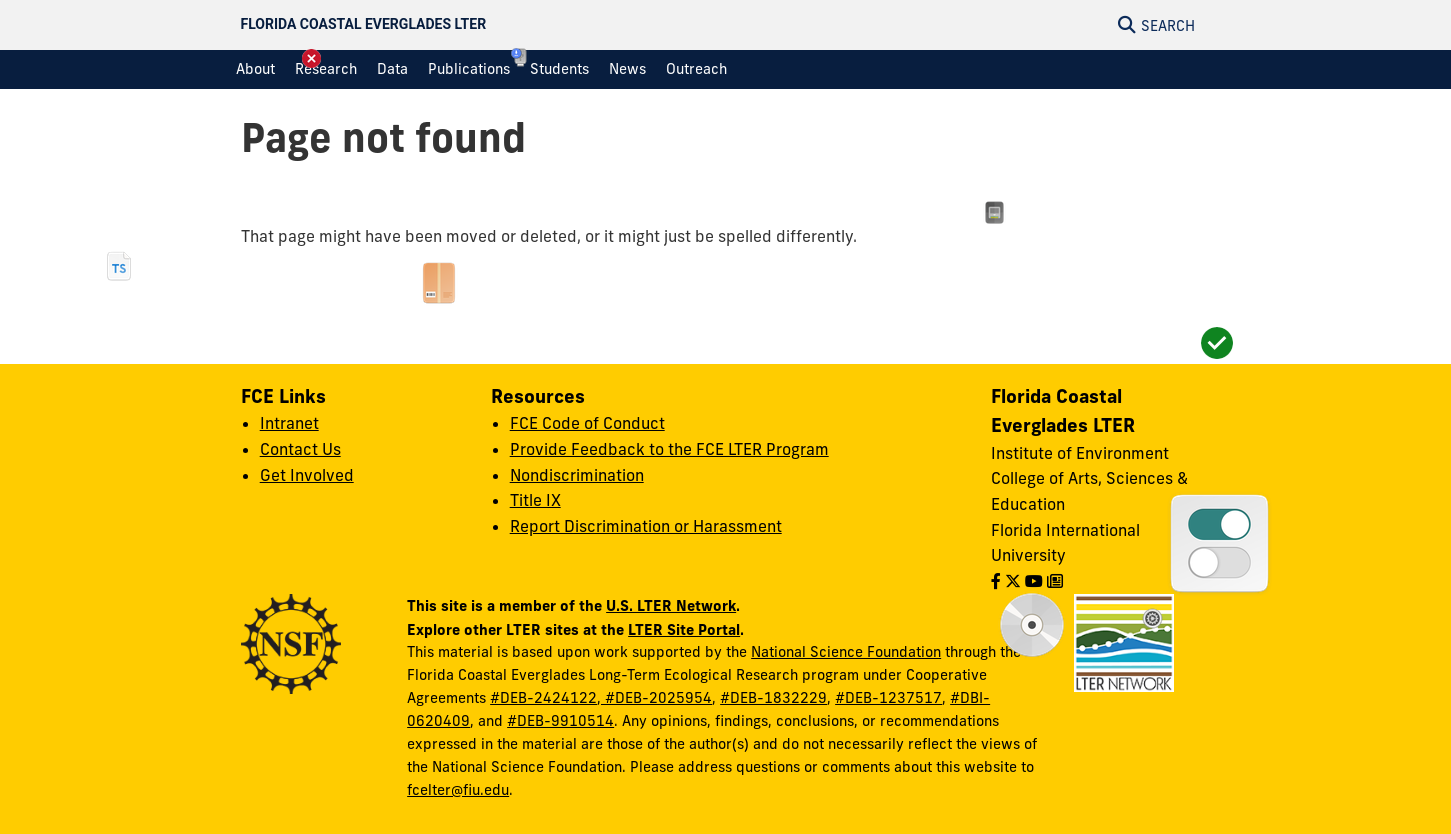 This screenshot has height=834, width=1451. What do you see at coordinates (311, 58) in the screenshot?
I see `close or exit the application` at bounding box center [311, 58].